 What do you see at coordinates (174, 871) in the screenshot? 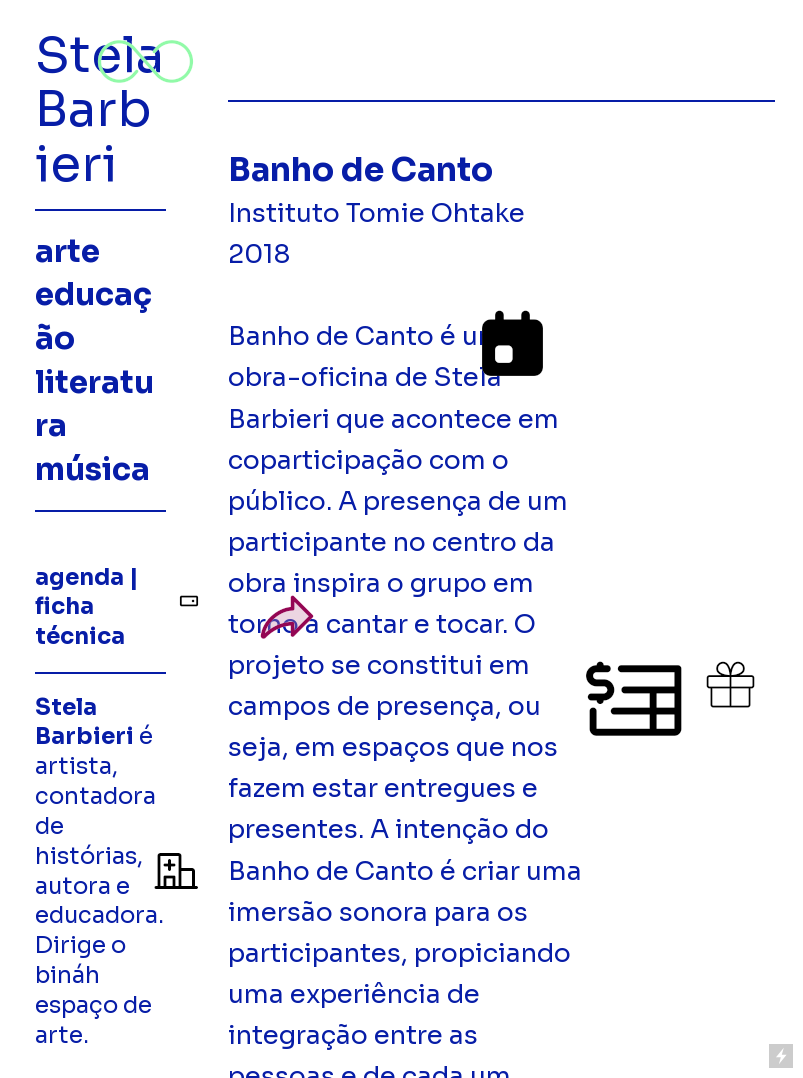
I see `find nearby hospitals or medical facilities` at bounding box center [174, 871].